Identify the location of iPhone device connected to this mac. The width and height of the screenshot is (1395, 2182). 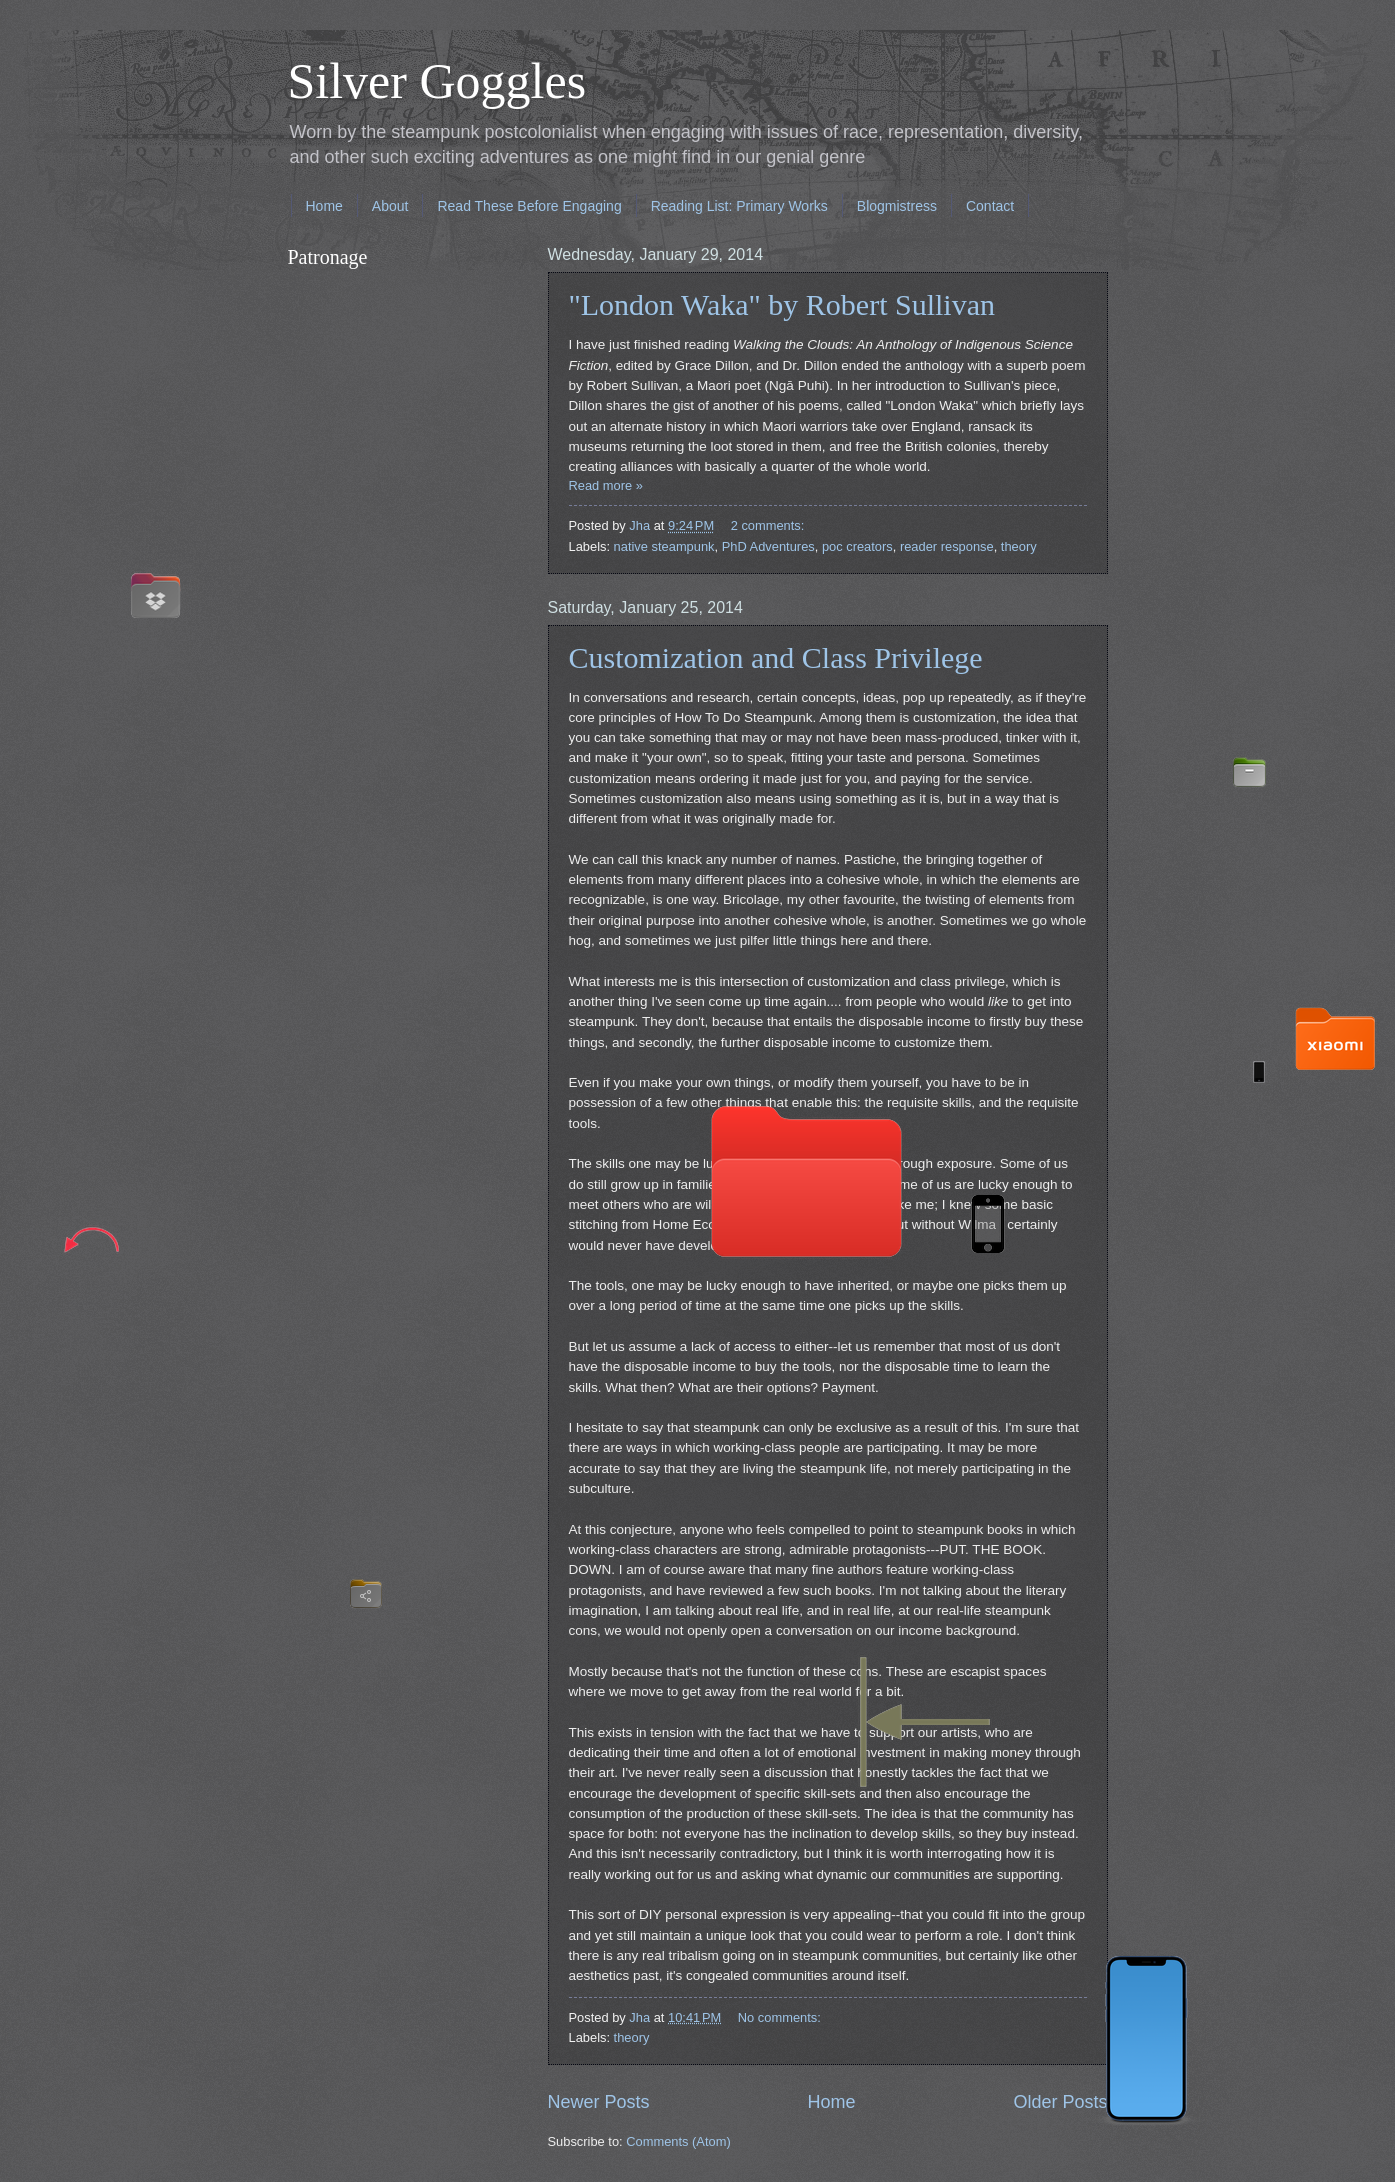
(1146, 2041).